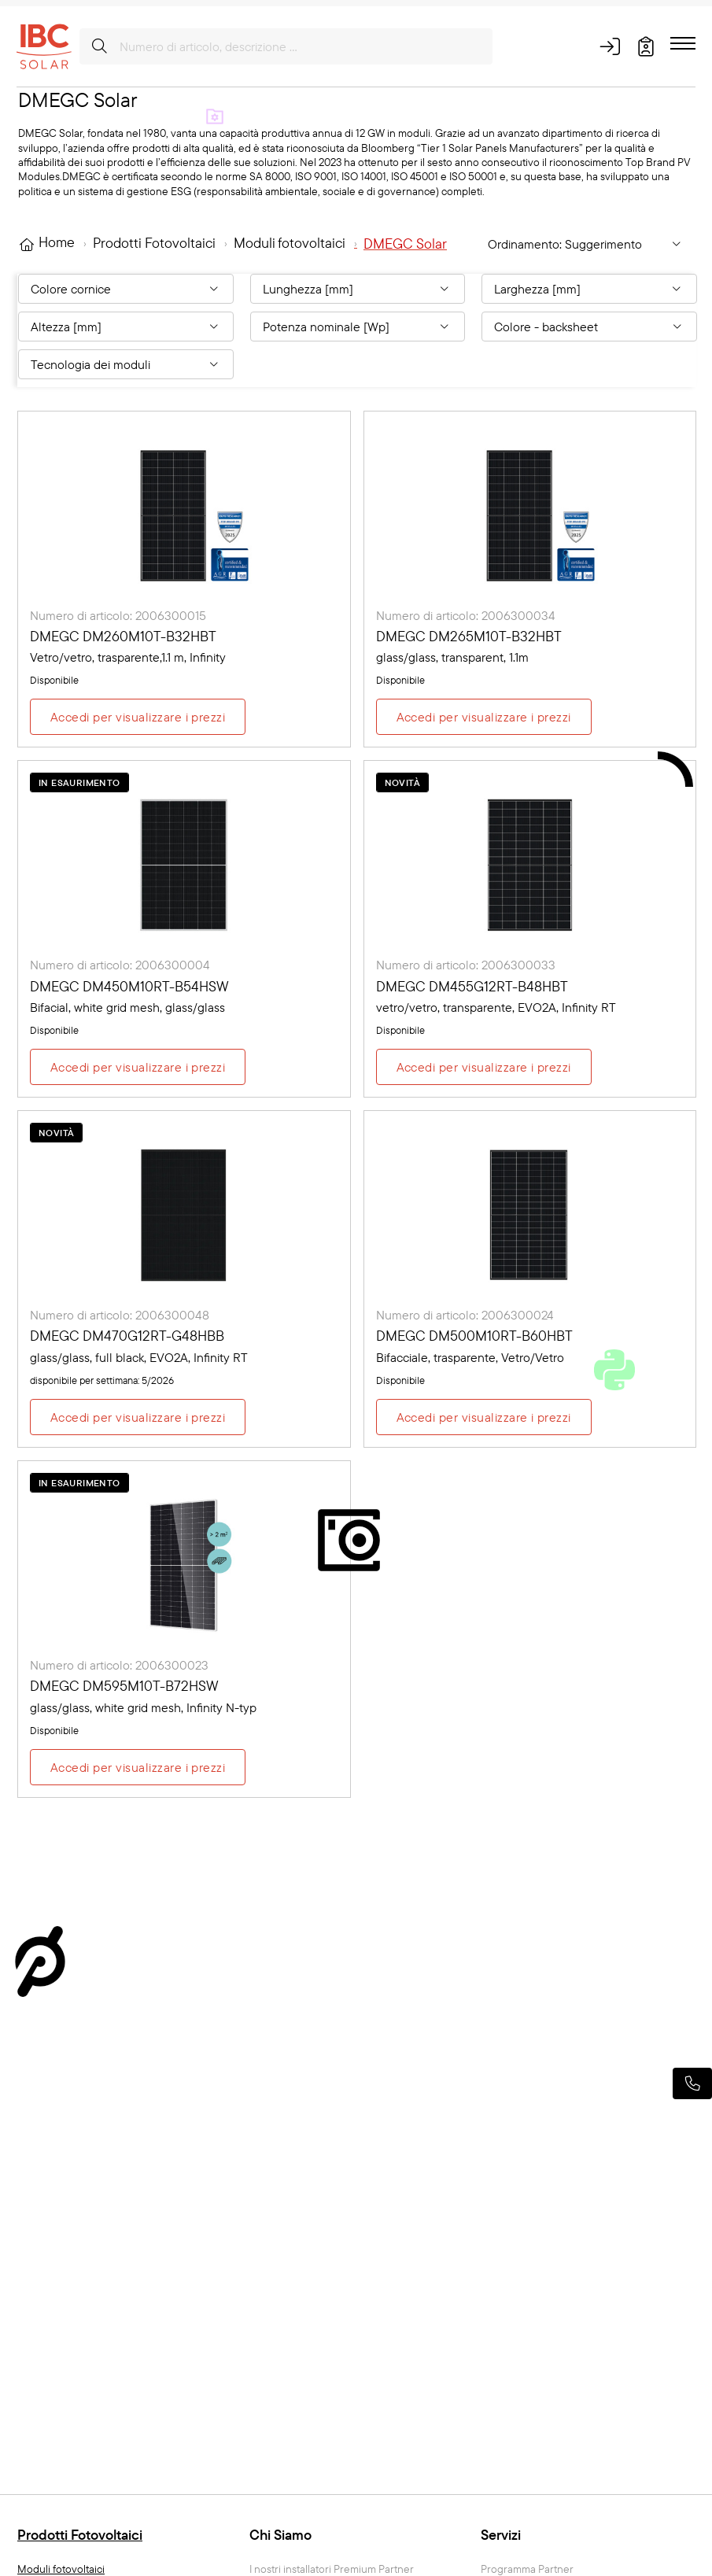 The image size is (712, 2576). I want to click on access photo gallery, so click(349, 1540).